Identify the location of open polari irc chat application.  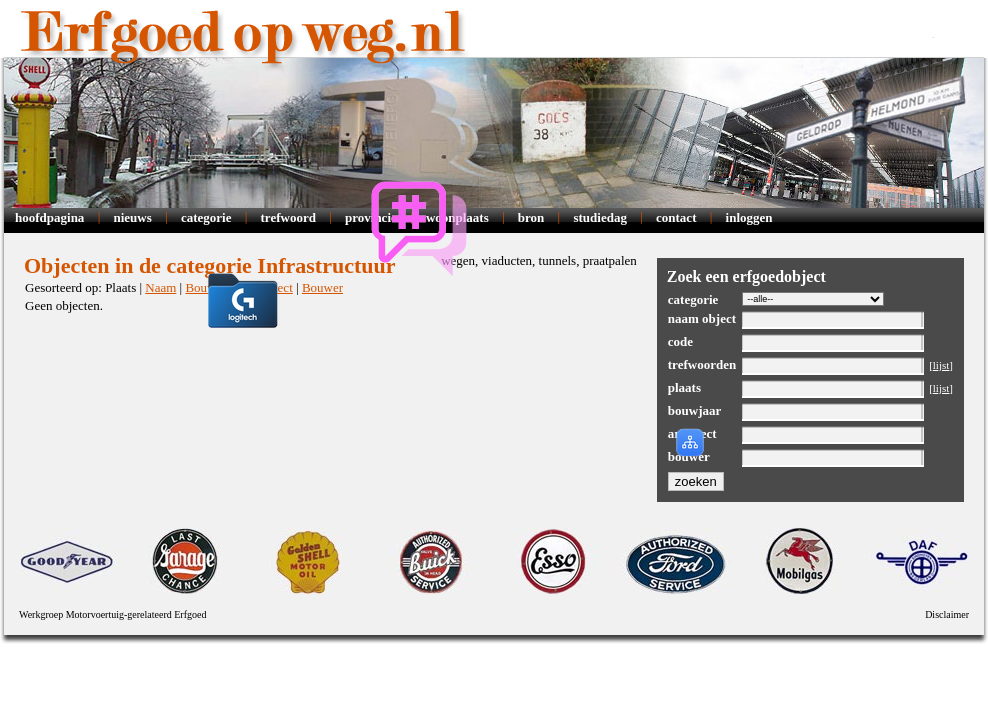
(419, 229).